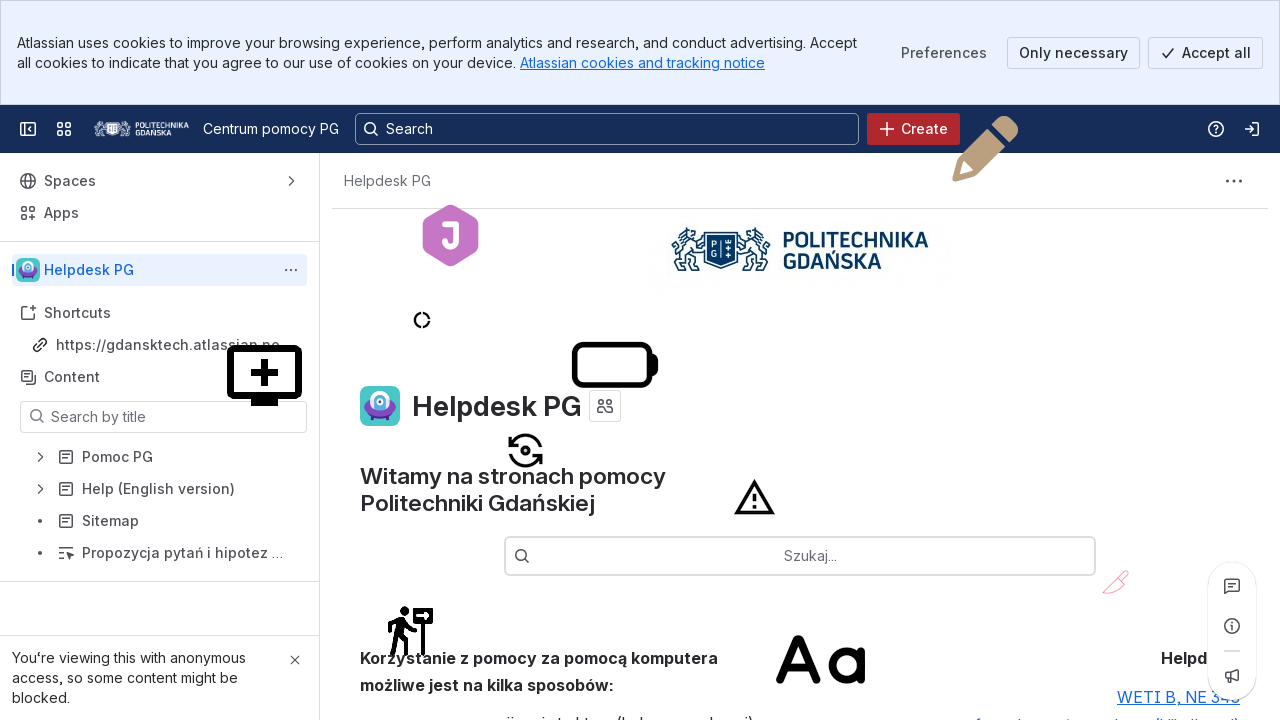  What do you see at coordinates (615, 362) in the screenshot?
I see `indicates empty battery status` at bounding box center [615, 362].